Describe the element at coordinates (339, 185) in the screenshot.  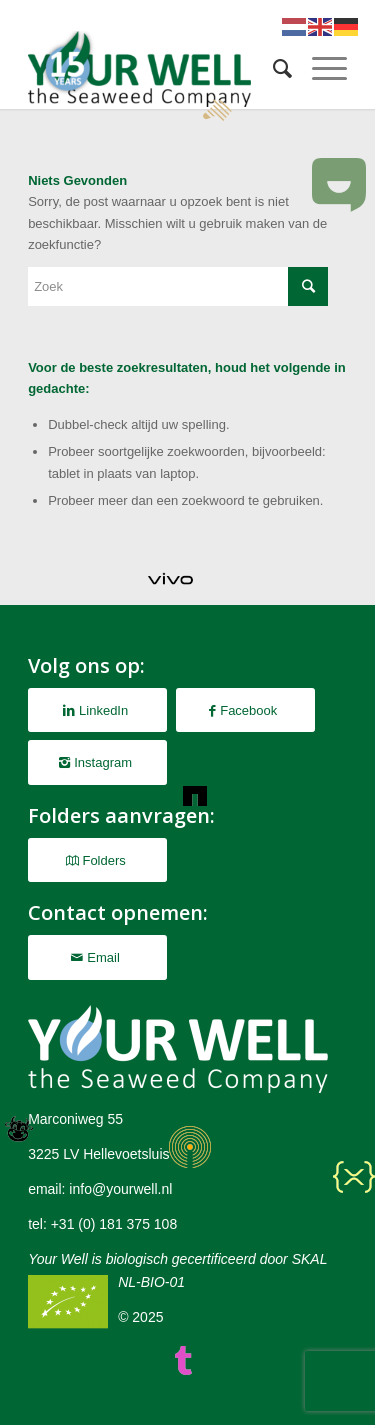
I see `open the Answer Q&A platform` at that location.